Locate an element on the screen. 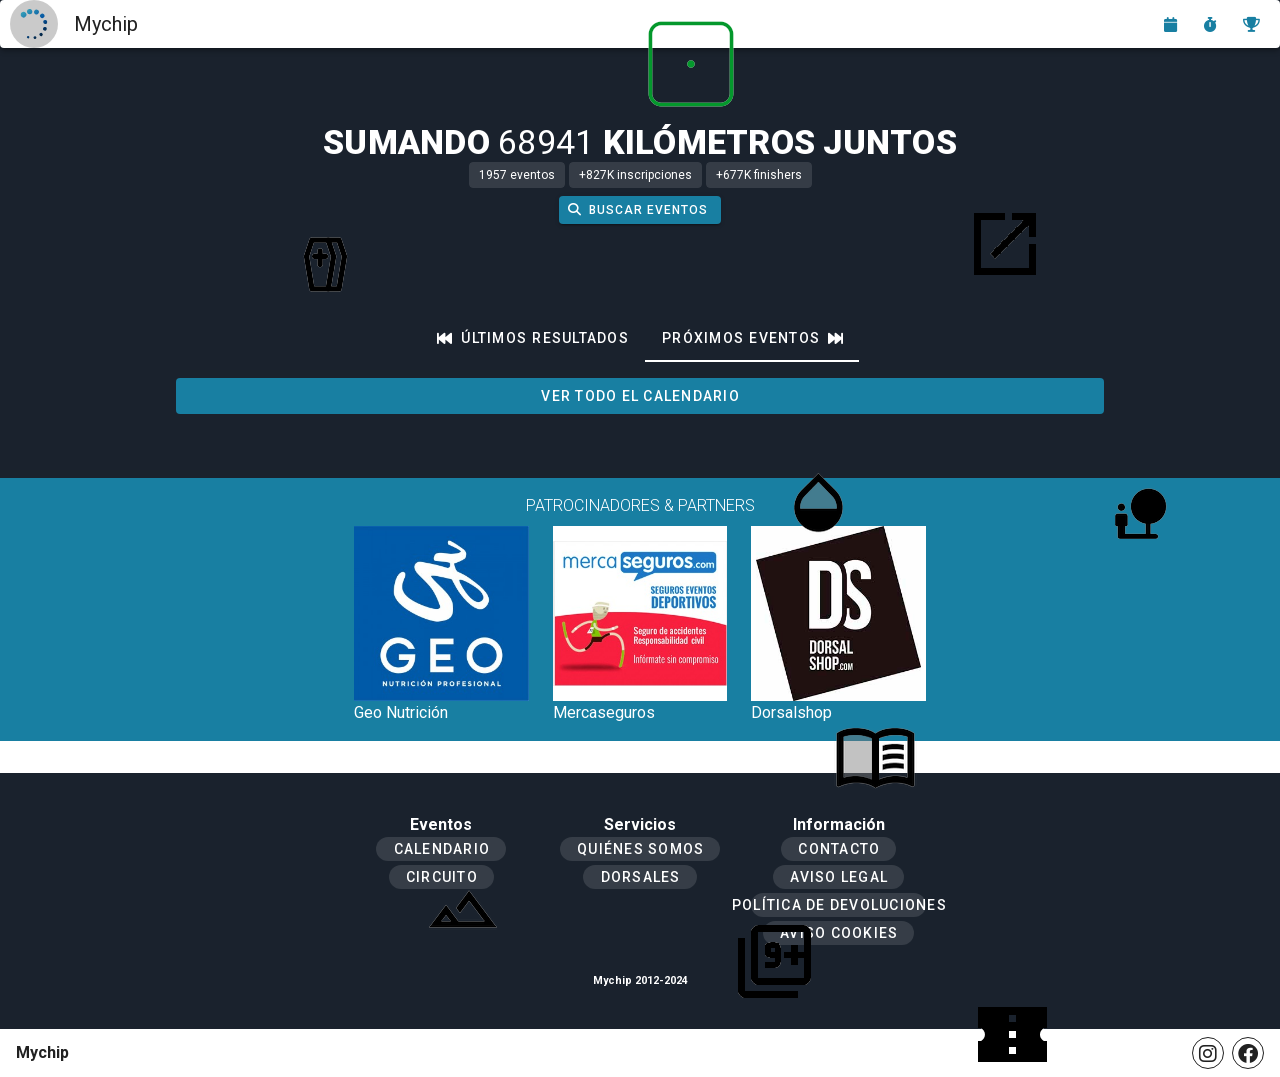 The width and height of the screenshot is (1280, 1077). apply a landscape or mountains photo filter is located at coordinates (463, 909).